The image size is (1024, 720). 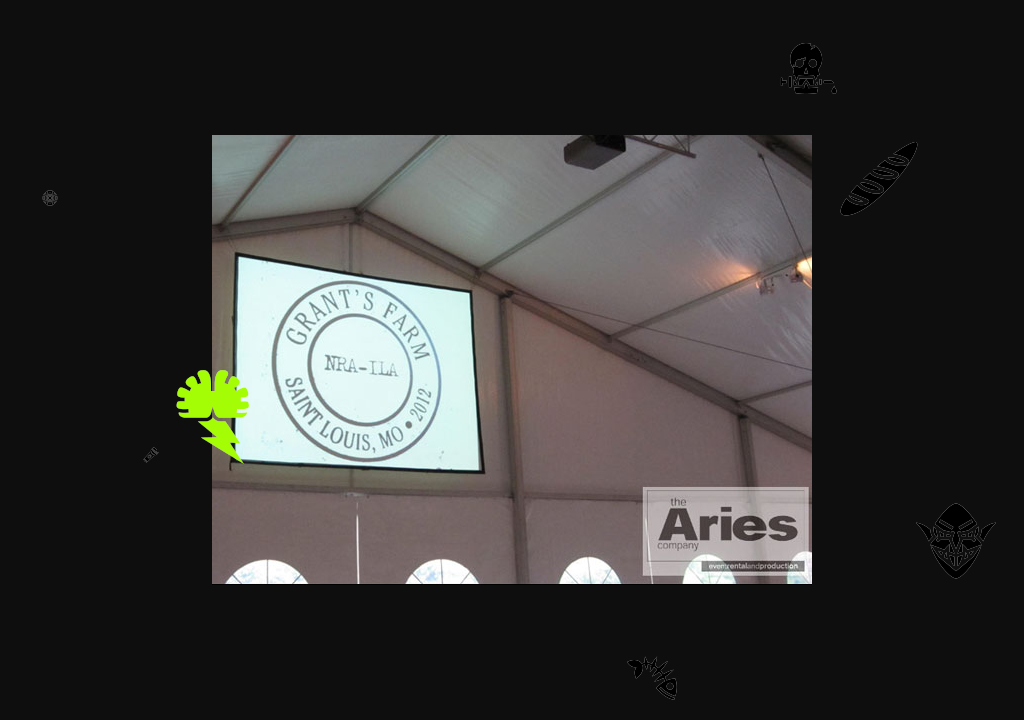 What do you see at coordinates (151, 455) in the screenshot?
I see `toggle flashlight on/off` at bounding box center [151, 455].